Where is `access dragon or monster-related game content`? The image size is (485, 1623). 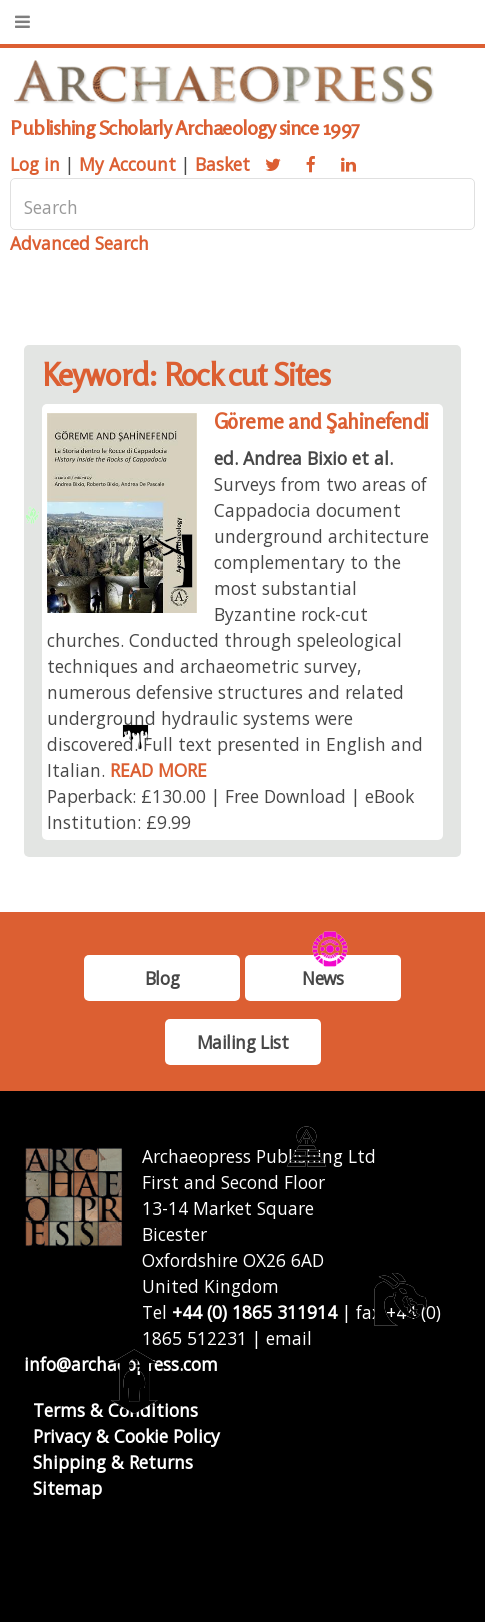 access dragon or monster-related game content is located at coordinates (400, 1299).